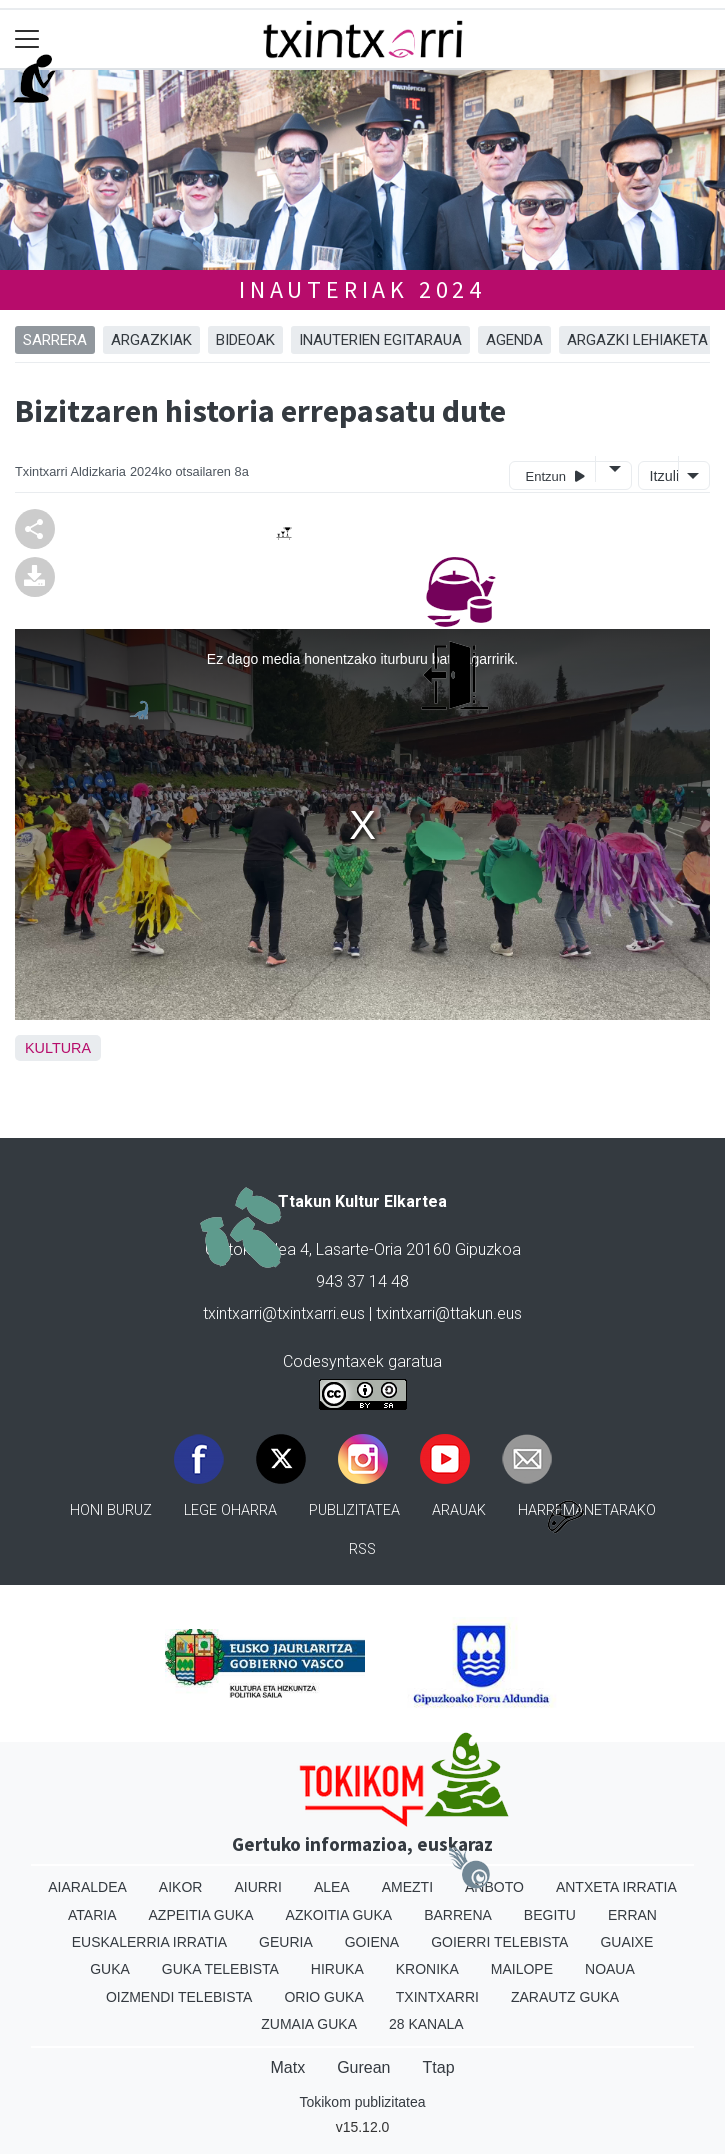 The image size is (725, 2154). Describe the element at coordinates (566, 1517) in the screenshot. I see `browse meat or protein food options` at that location.